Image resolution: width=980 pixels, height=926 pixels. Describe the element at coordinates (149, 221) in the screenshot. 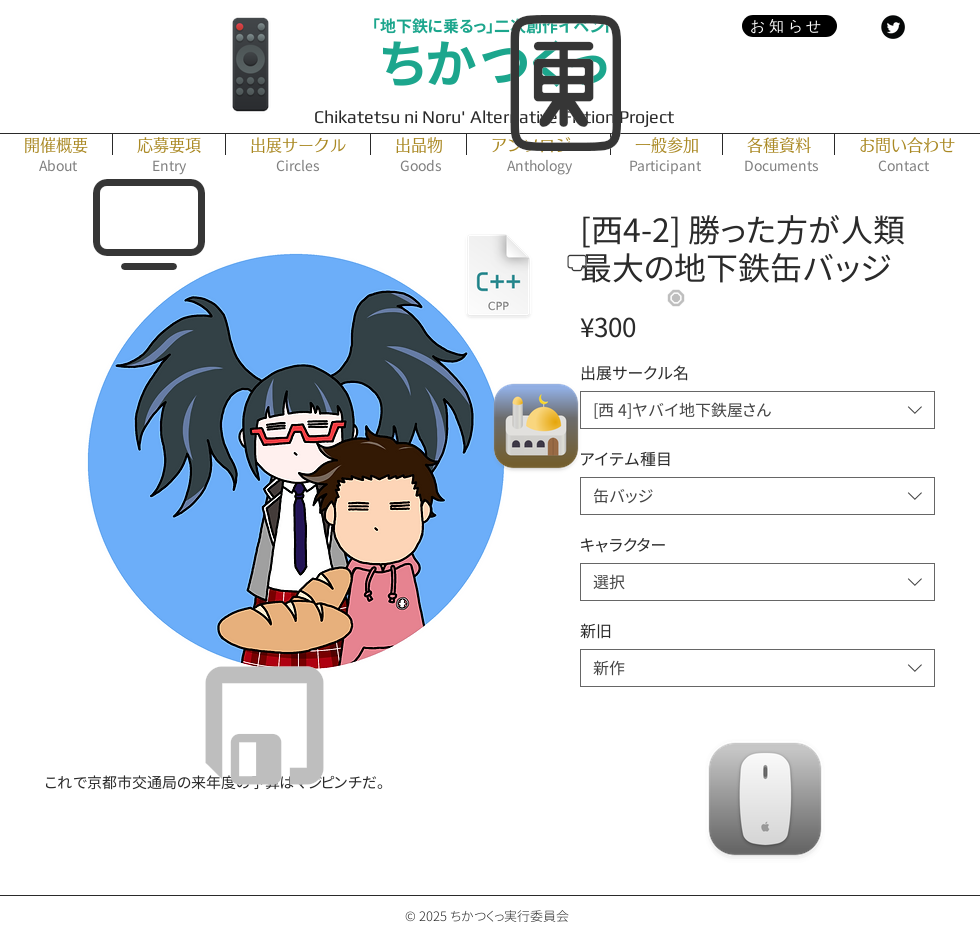

I see `indicates a desktop computer or workstation` at that location.